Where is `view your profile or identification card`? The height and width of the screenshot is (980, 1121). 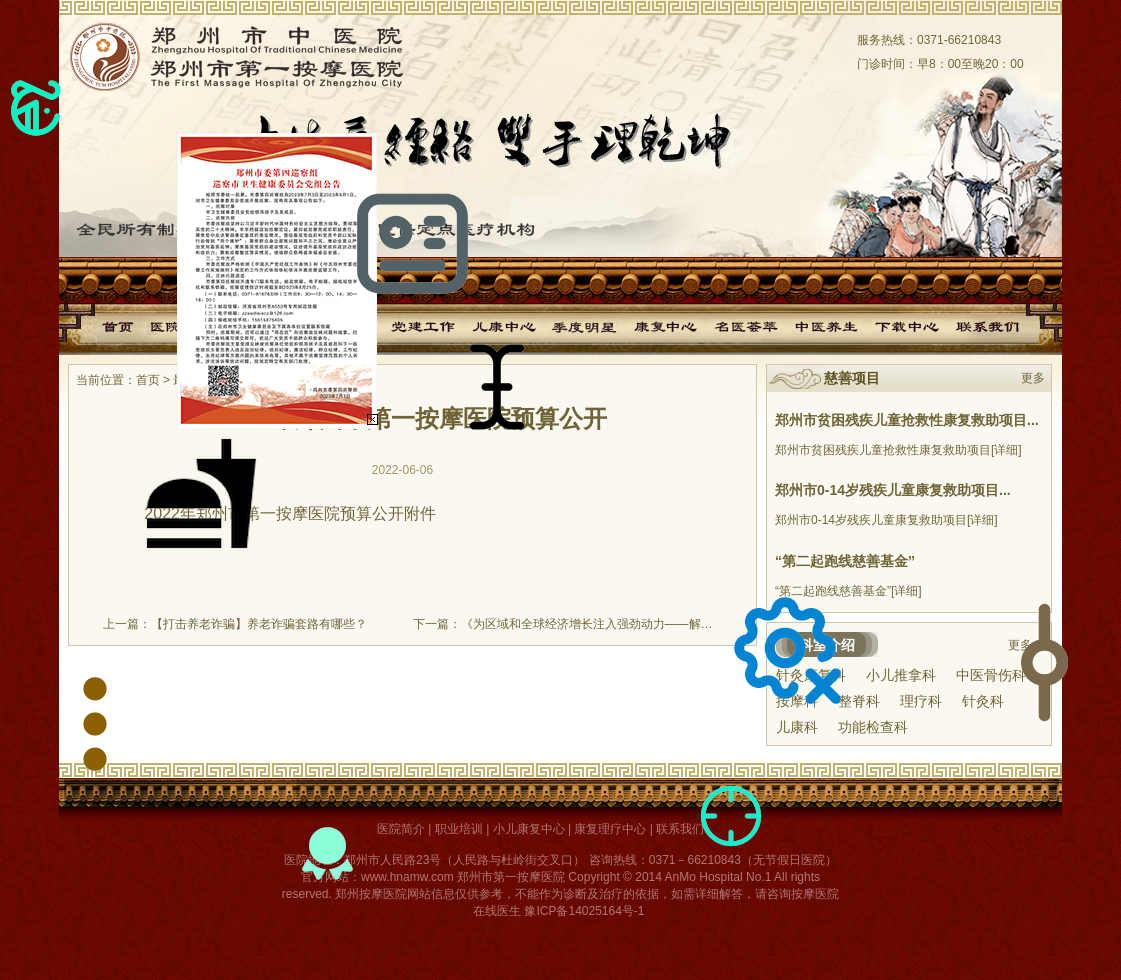 view your profile or identification card is located at coordinates (412, 243).